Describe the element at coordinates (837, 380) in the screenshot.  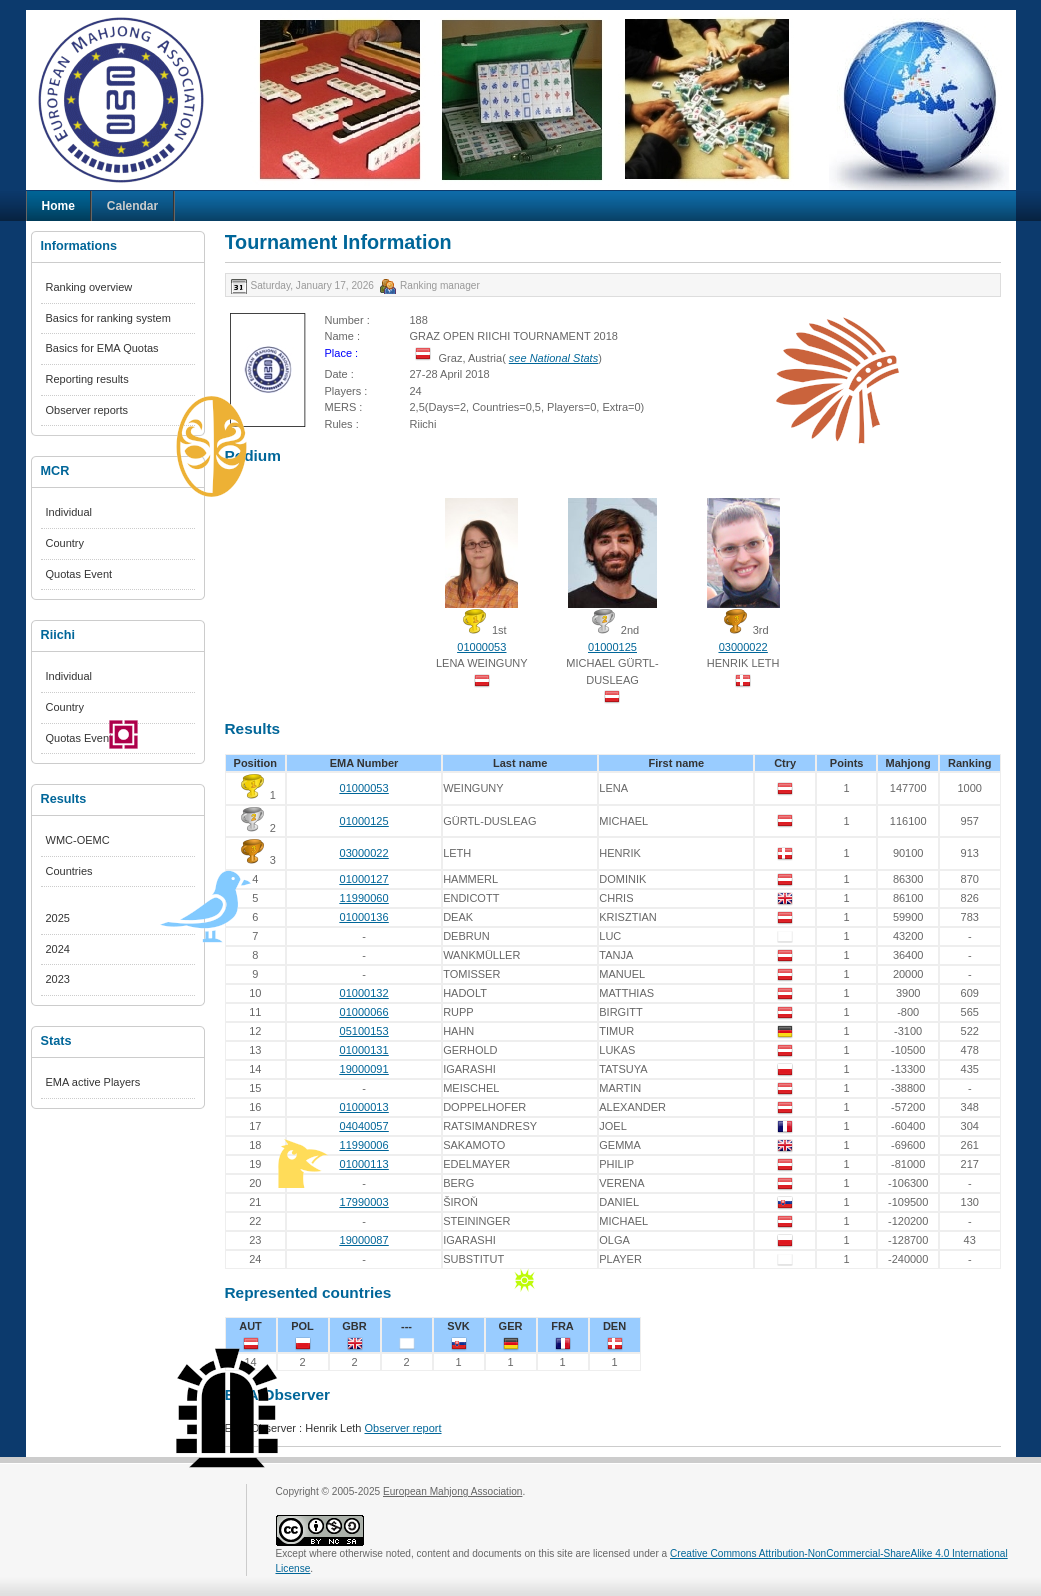
I see `select native american or tribal theme` at that location.